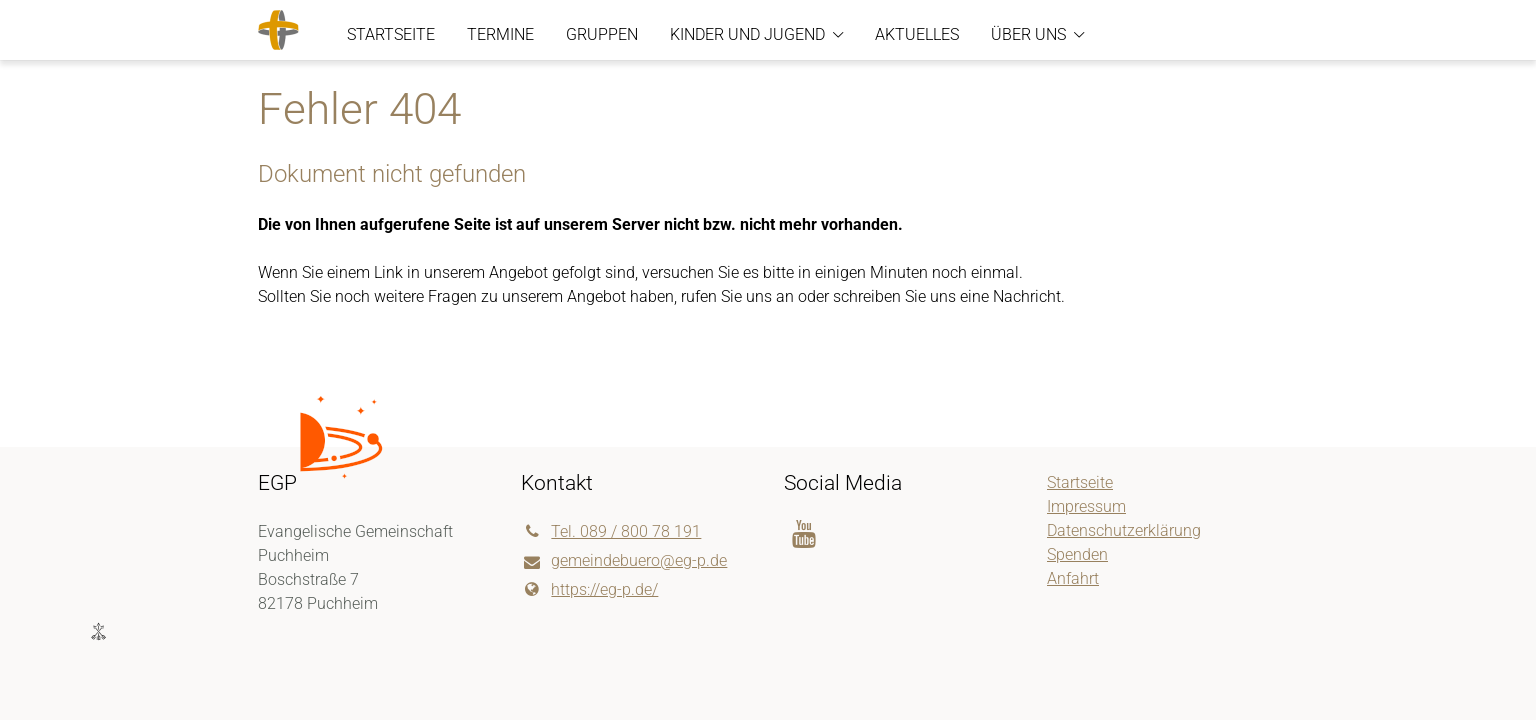  What do you see at coordinates (98, 631) in the screenshot?
I see `select multiple arrows or projectiles` at bounding box center [98, 631].